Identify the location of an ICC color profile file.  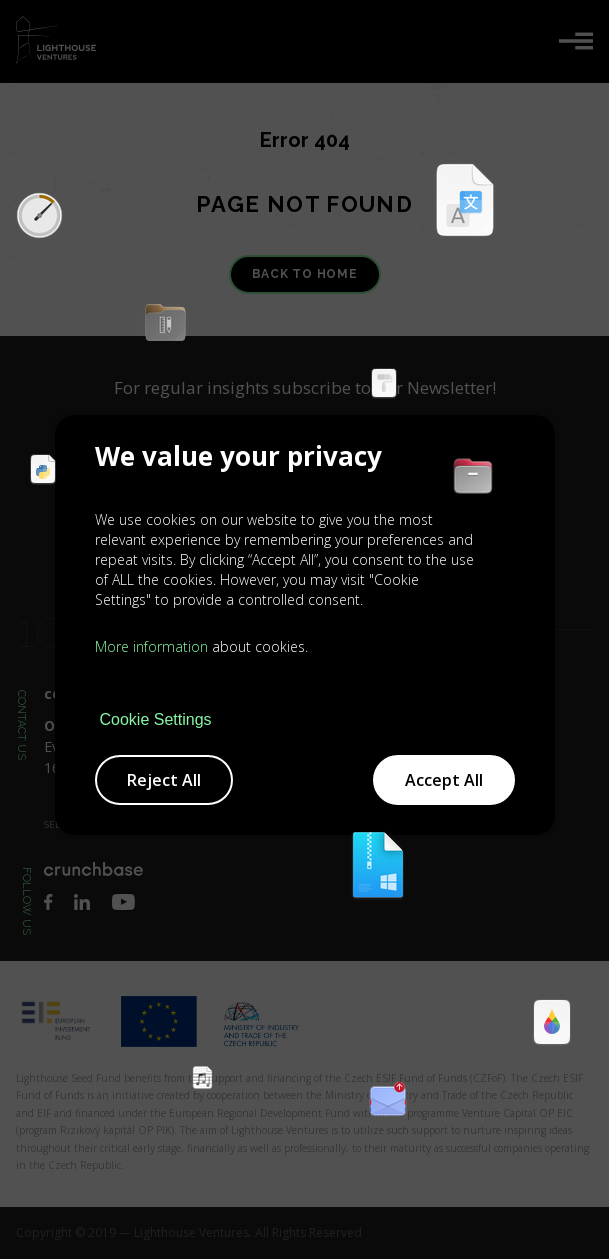
(552, 1022).